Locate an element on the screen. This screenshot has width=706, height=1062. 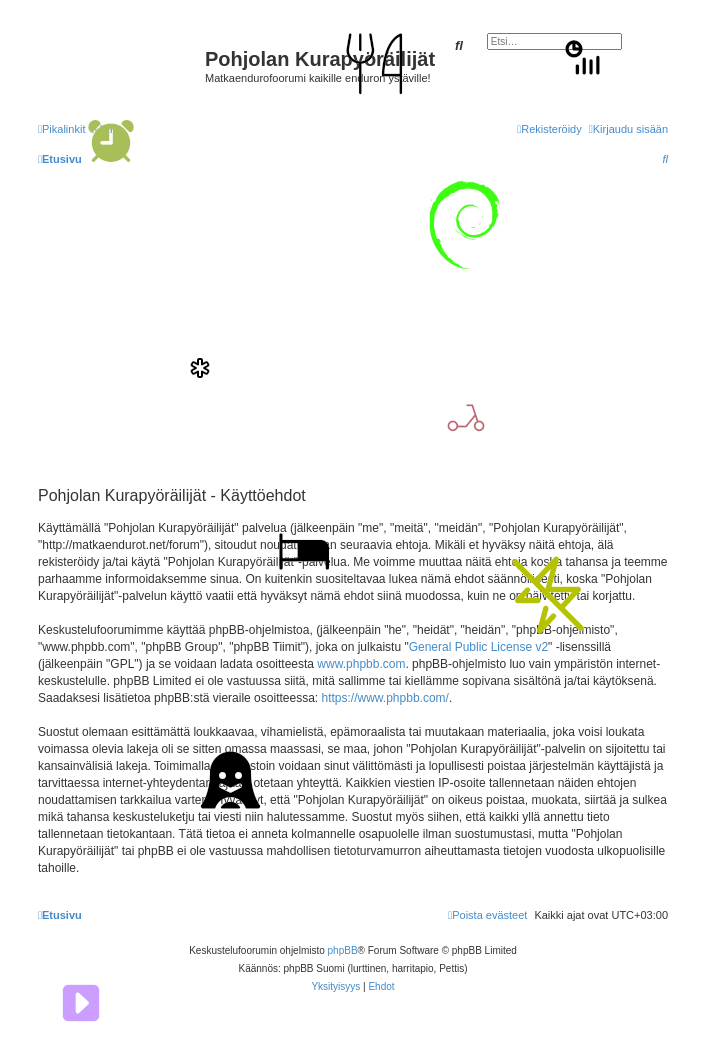
select scooter as transportation mode is located at coordinates (466, 419).